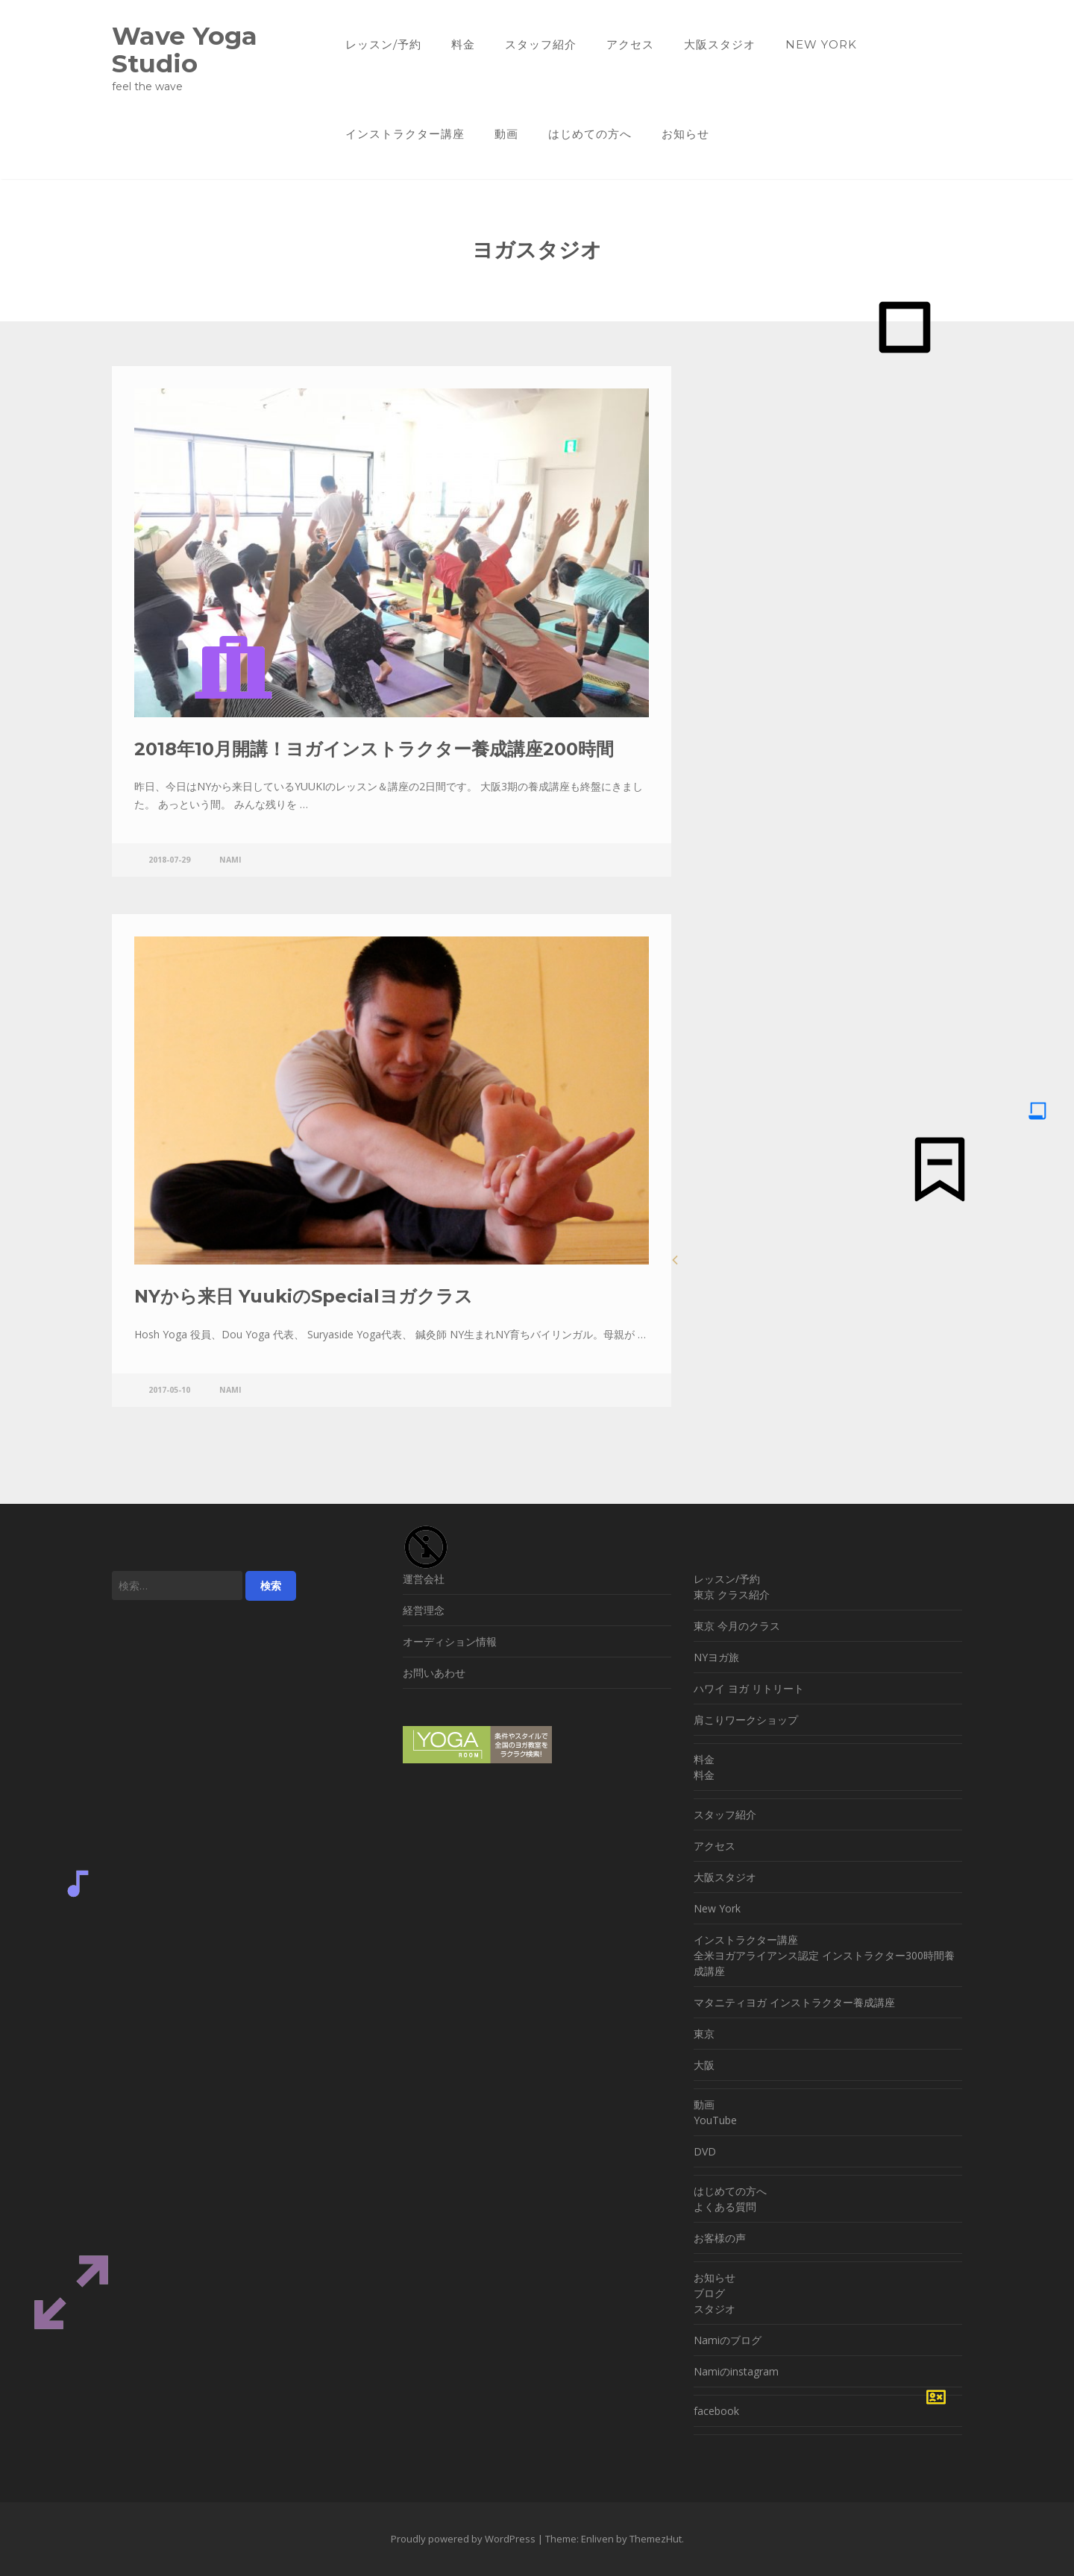 The width and height of the screenshot is (1074, 2576). Describe the element at coordinates (426, 1547) in the screenshot. I see `information unavailable or hidden` at that location.